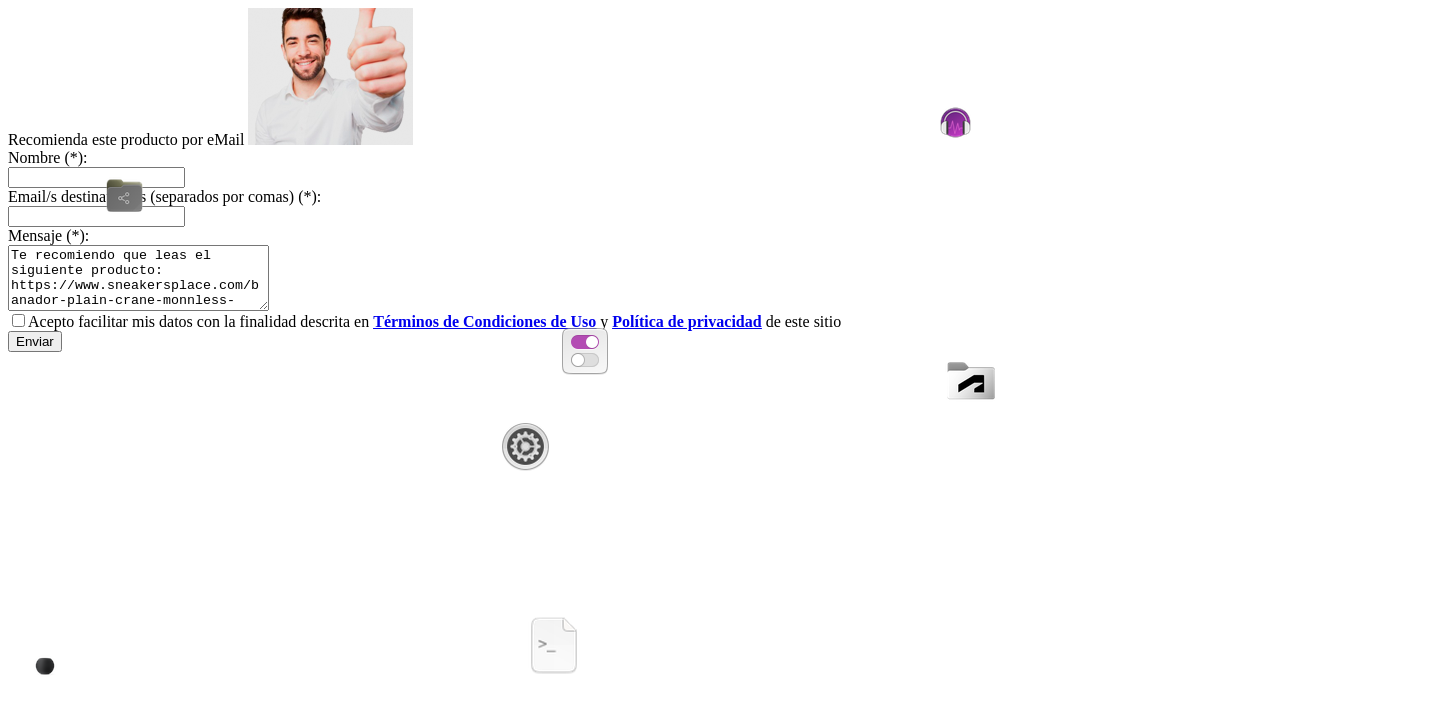 The width and height of the screenshot is (1440, 720). I want to click on open autodesk project files folder, so click(971, 382).